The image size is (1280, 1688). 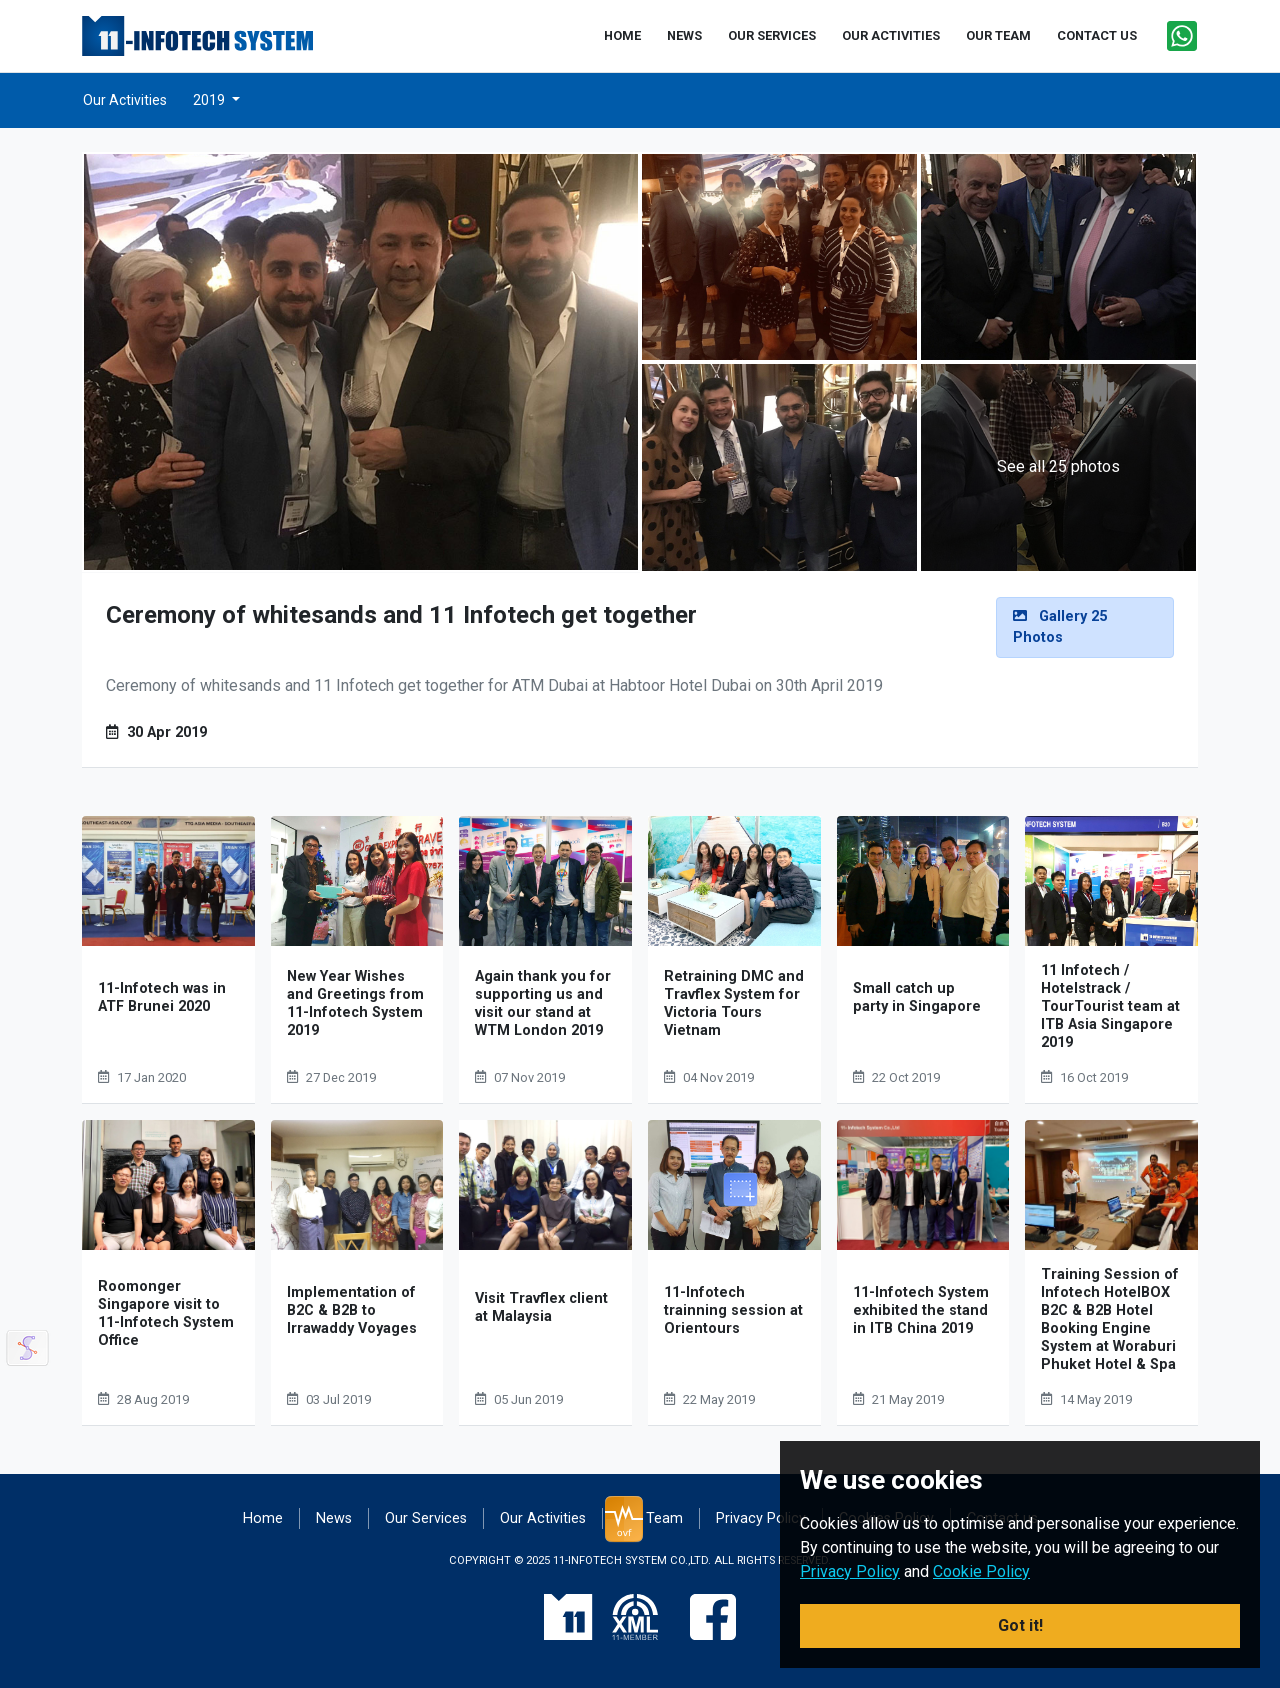 I want to click on compressed SVG image file, so click(x=27, y=1346).